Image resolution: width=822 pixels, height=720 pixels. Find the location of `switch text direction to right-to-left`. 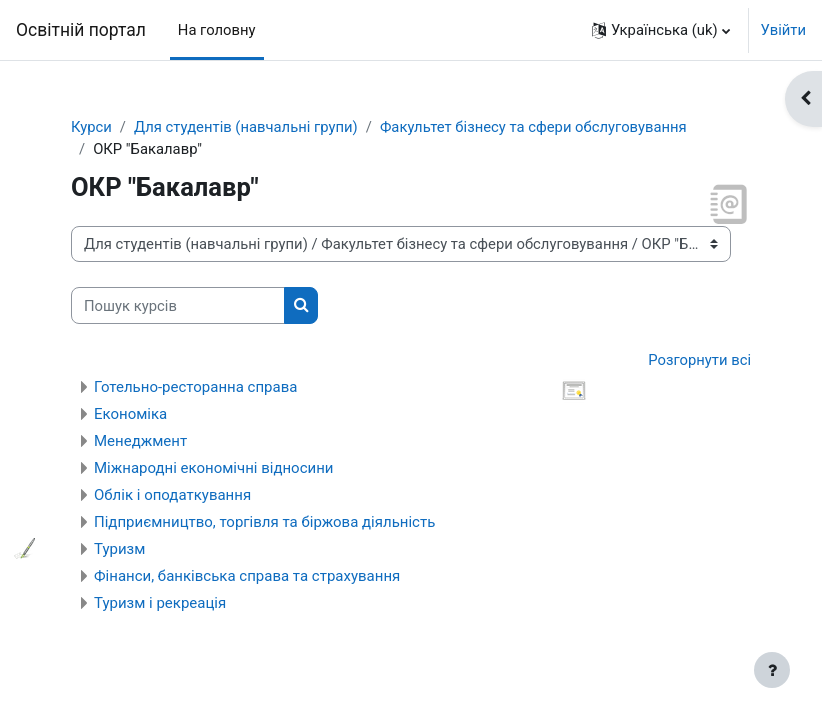

switch text direction to right-to-left is located at coordinates (24, 548).